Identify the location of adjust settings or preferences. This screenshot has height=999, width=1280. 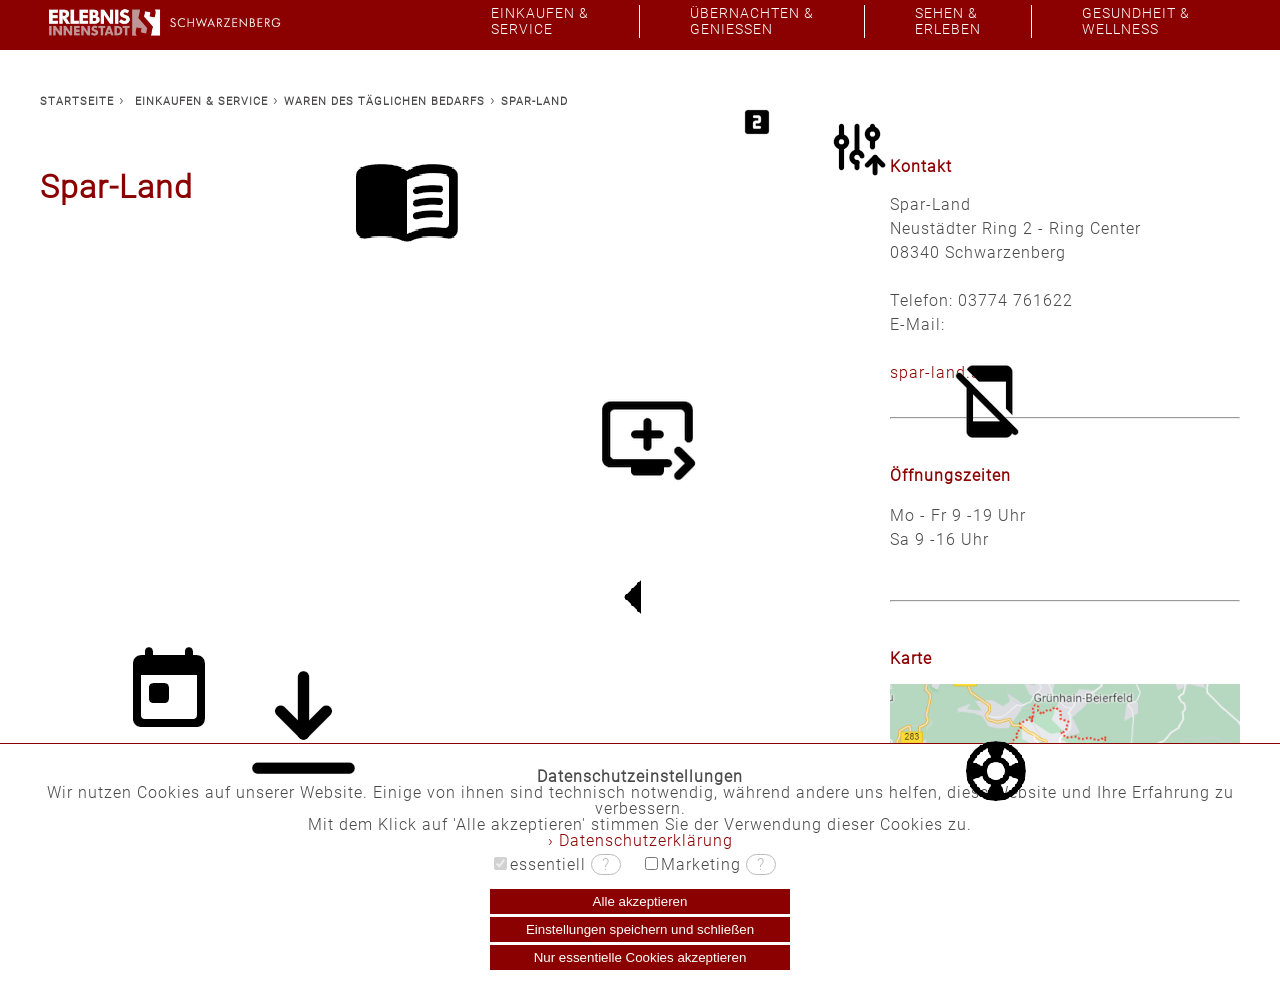
(857, 147).